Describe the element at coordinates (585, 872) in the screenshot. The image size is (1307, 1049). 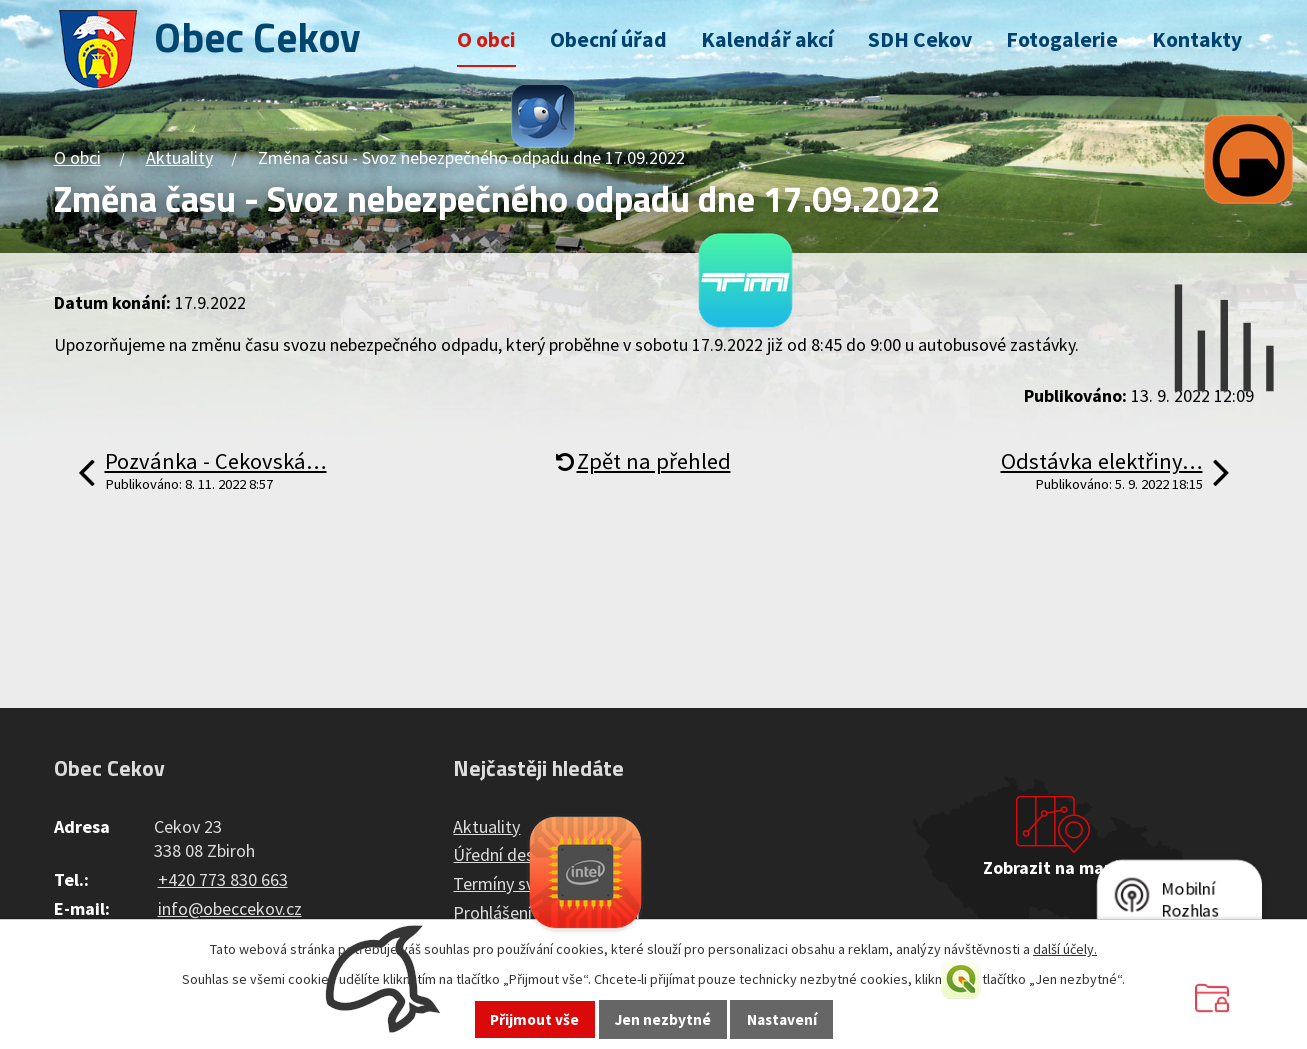
I see `launch intel system monitoring or diagnostics app` at that location.